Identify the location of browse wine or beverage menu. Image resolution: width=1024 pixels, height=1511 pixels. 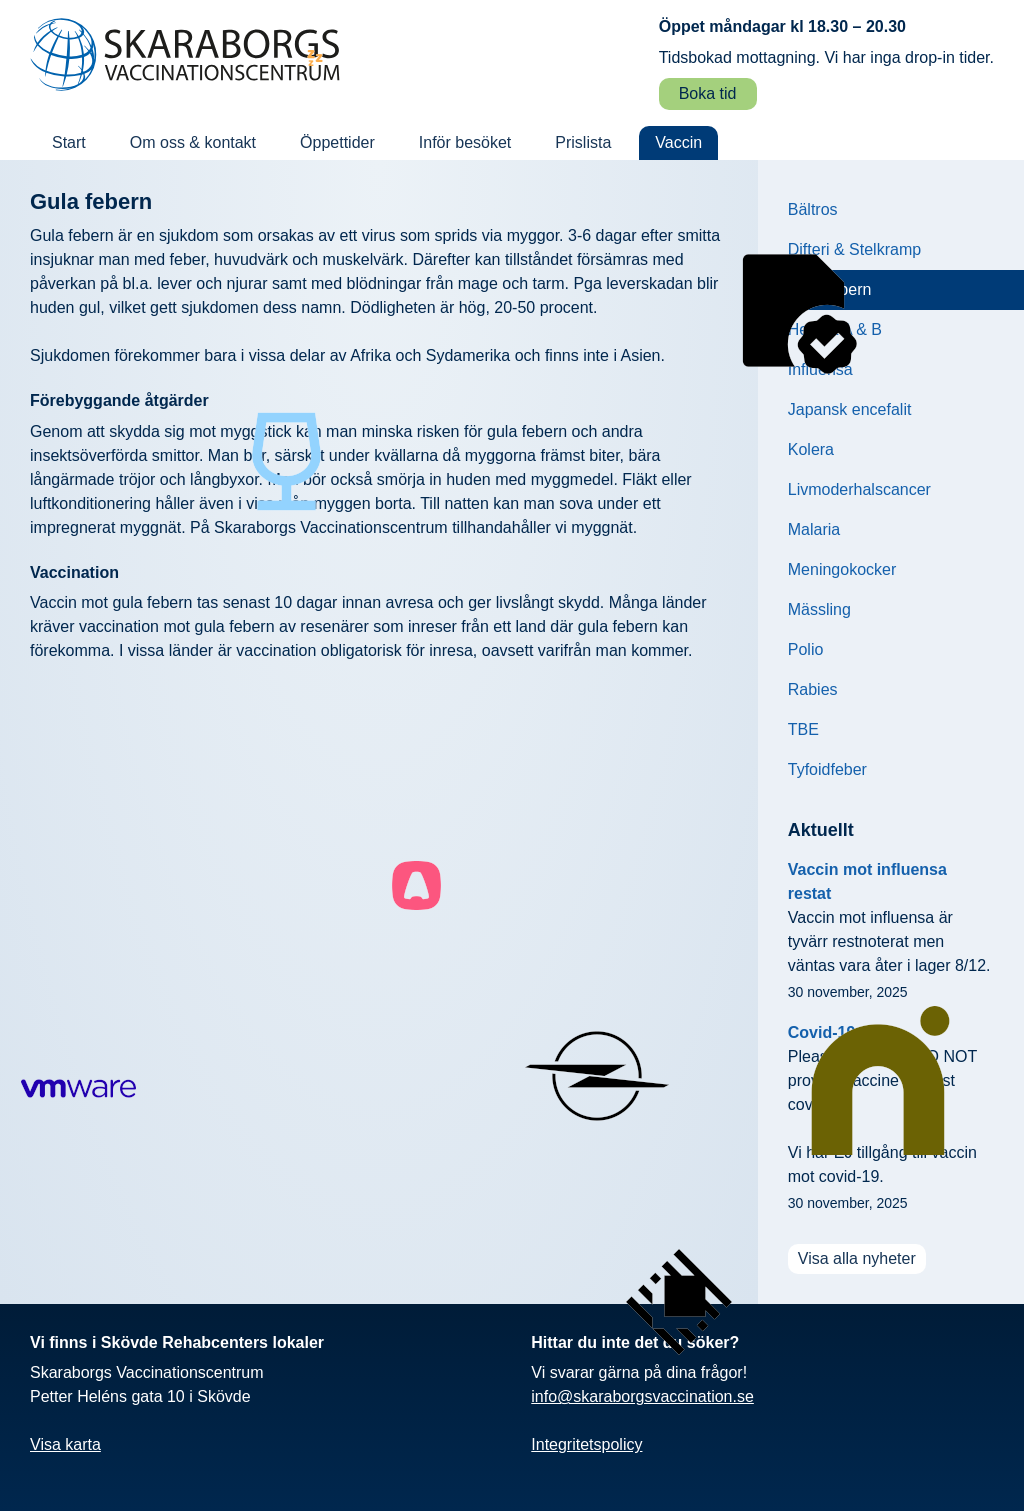
(286, 461).